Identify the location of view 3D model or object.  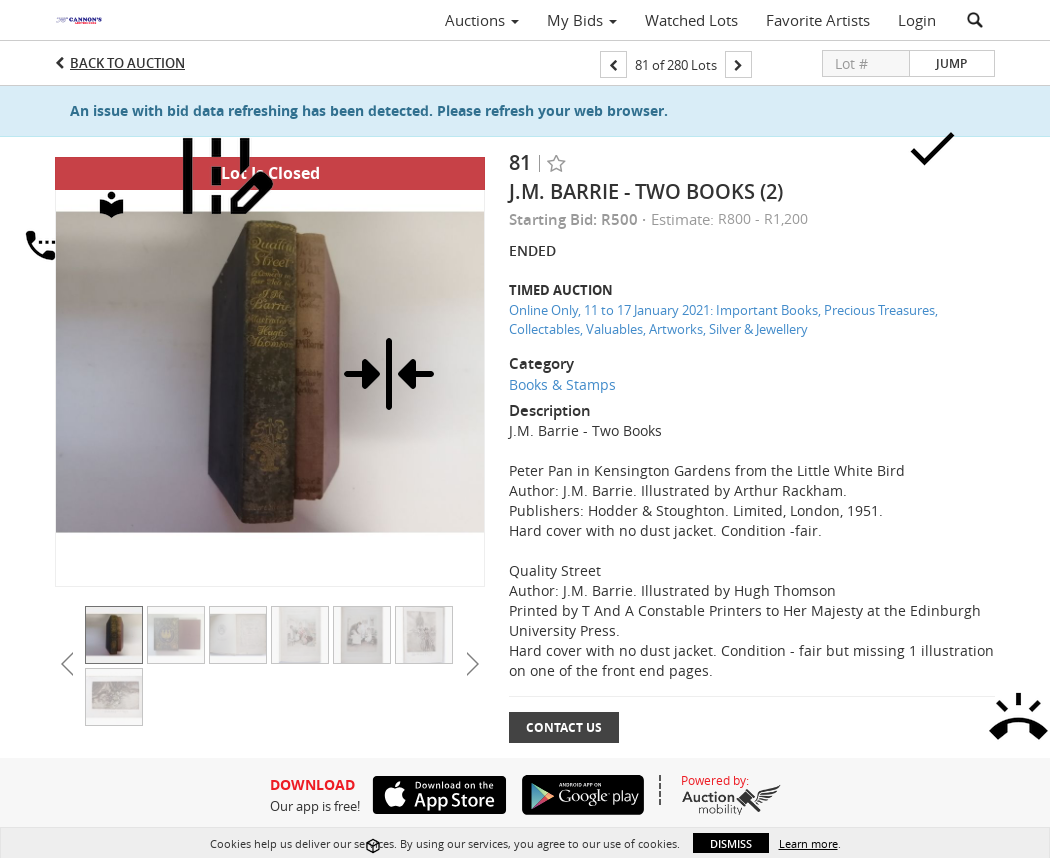
(373, 846).